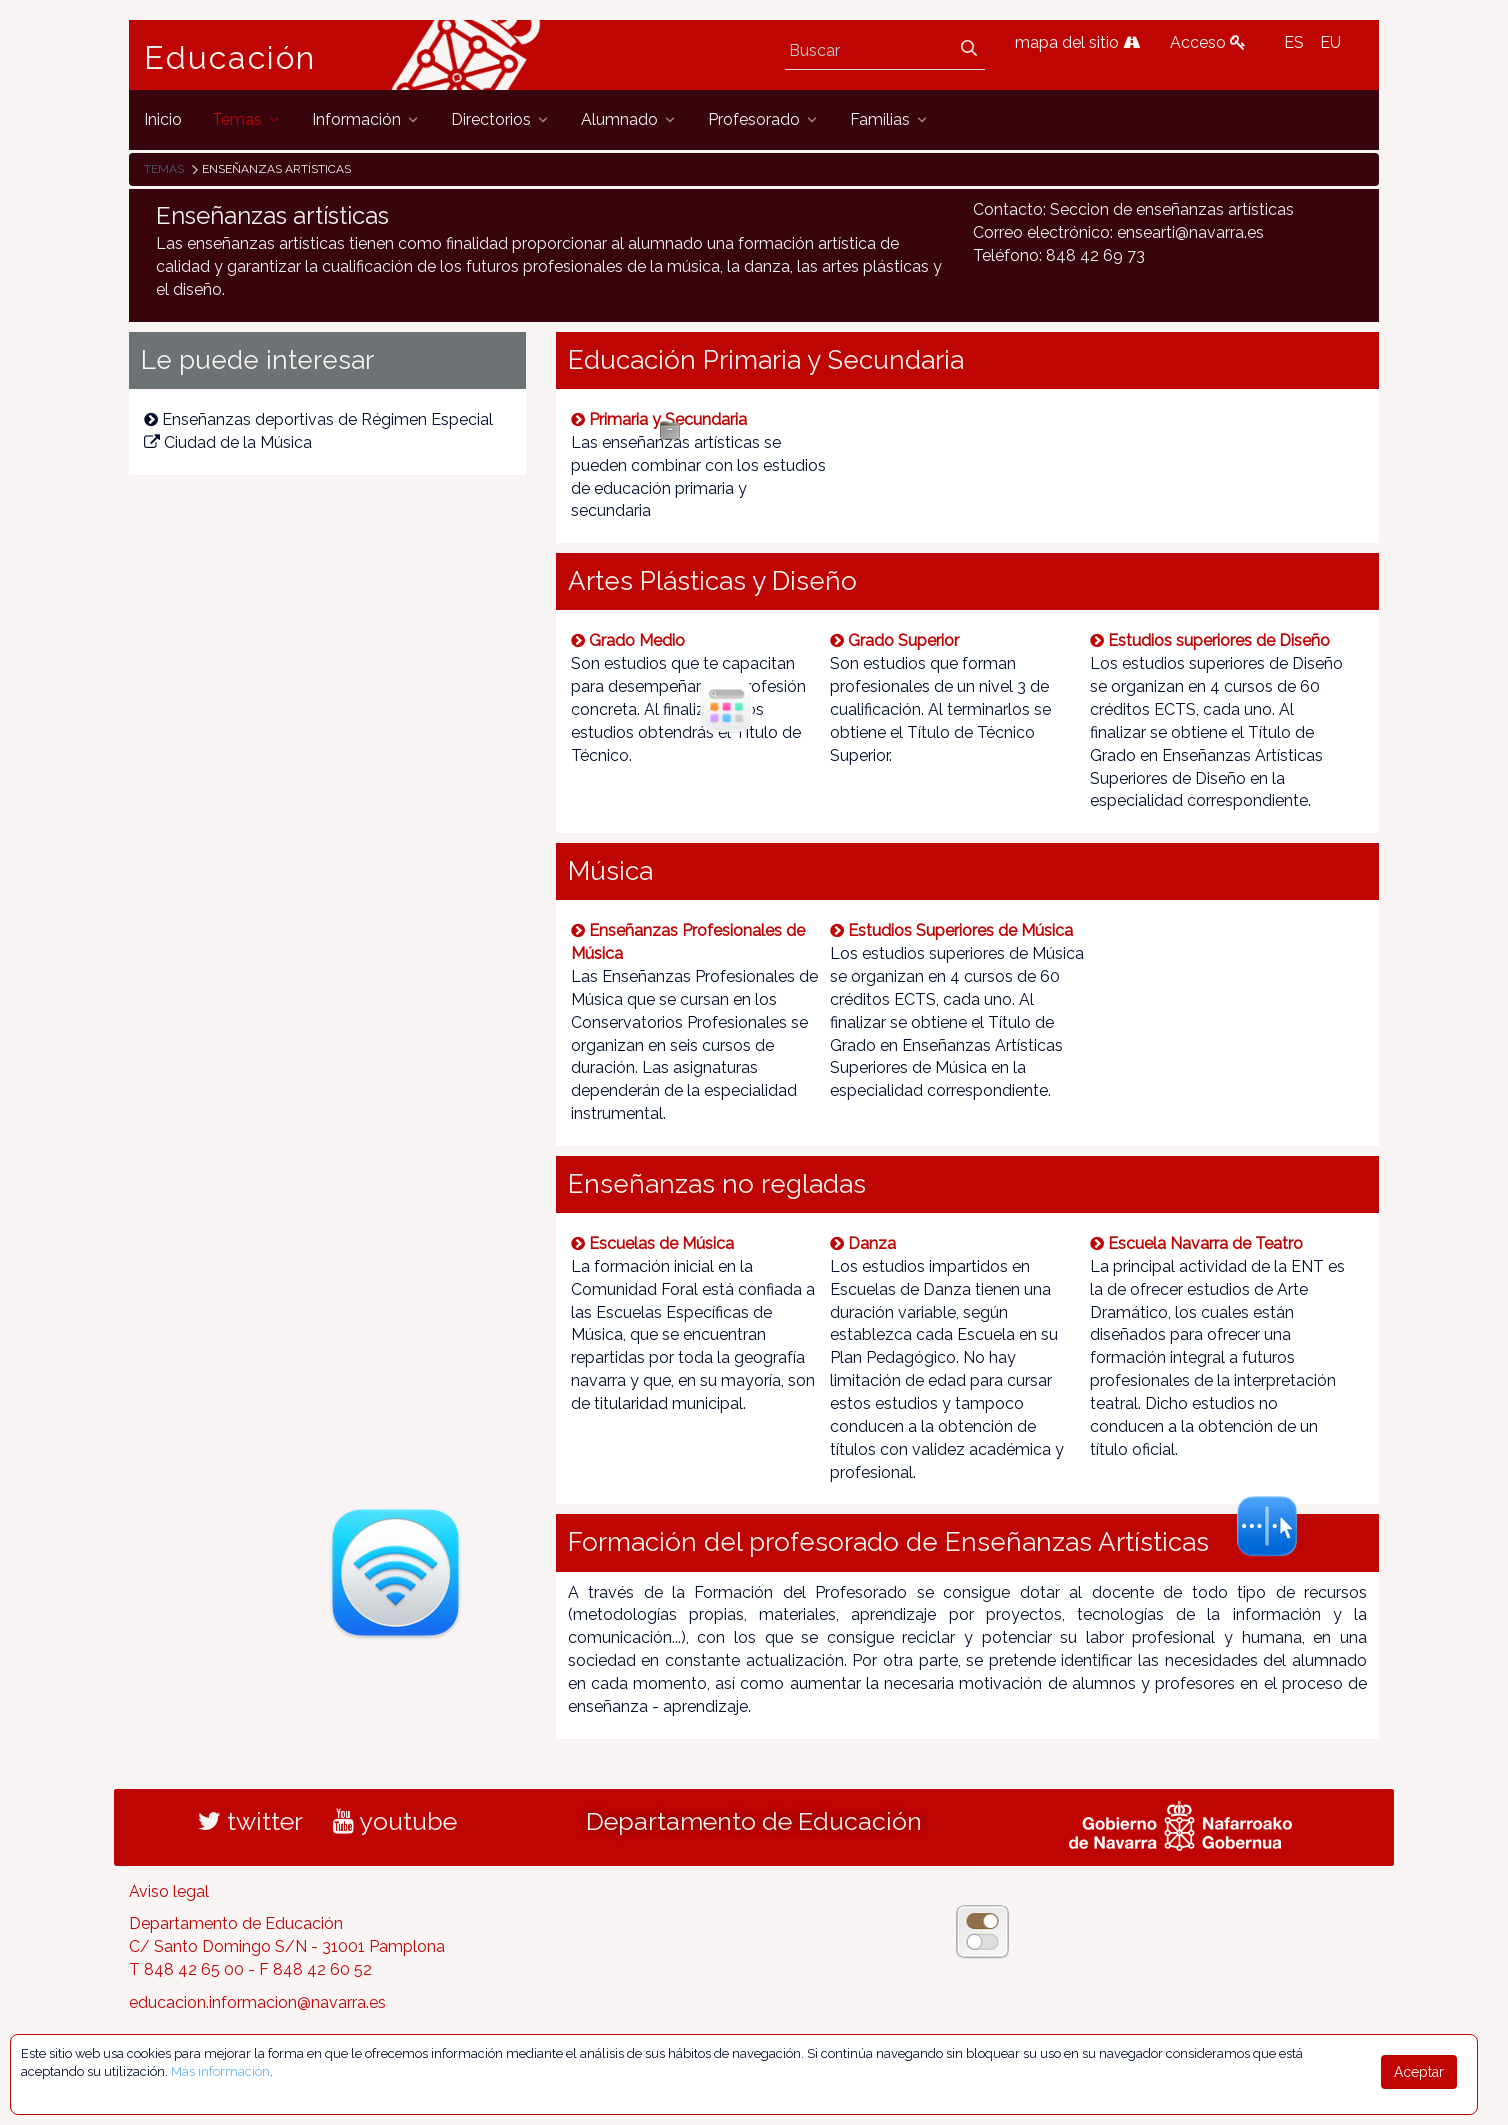  What do you see at coordinates (395, 1572) in the screenshot?
I see `open Airport Utility to manage Apple wireless devices` at bounding box center [395, 1572].